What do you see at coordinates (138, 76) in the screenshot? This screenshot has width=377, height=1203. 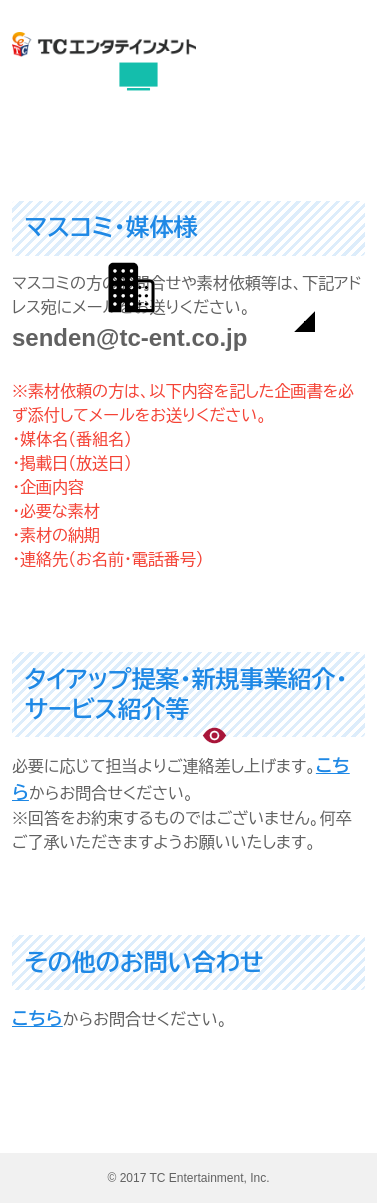 I see `access tv or video streaming features` at bounding box center [138, 76].